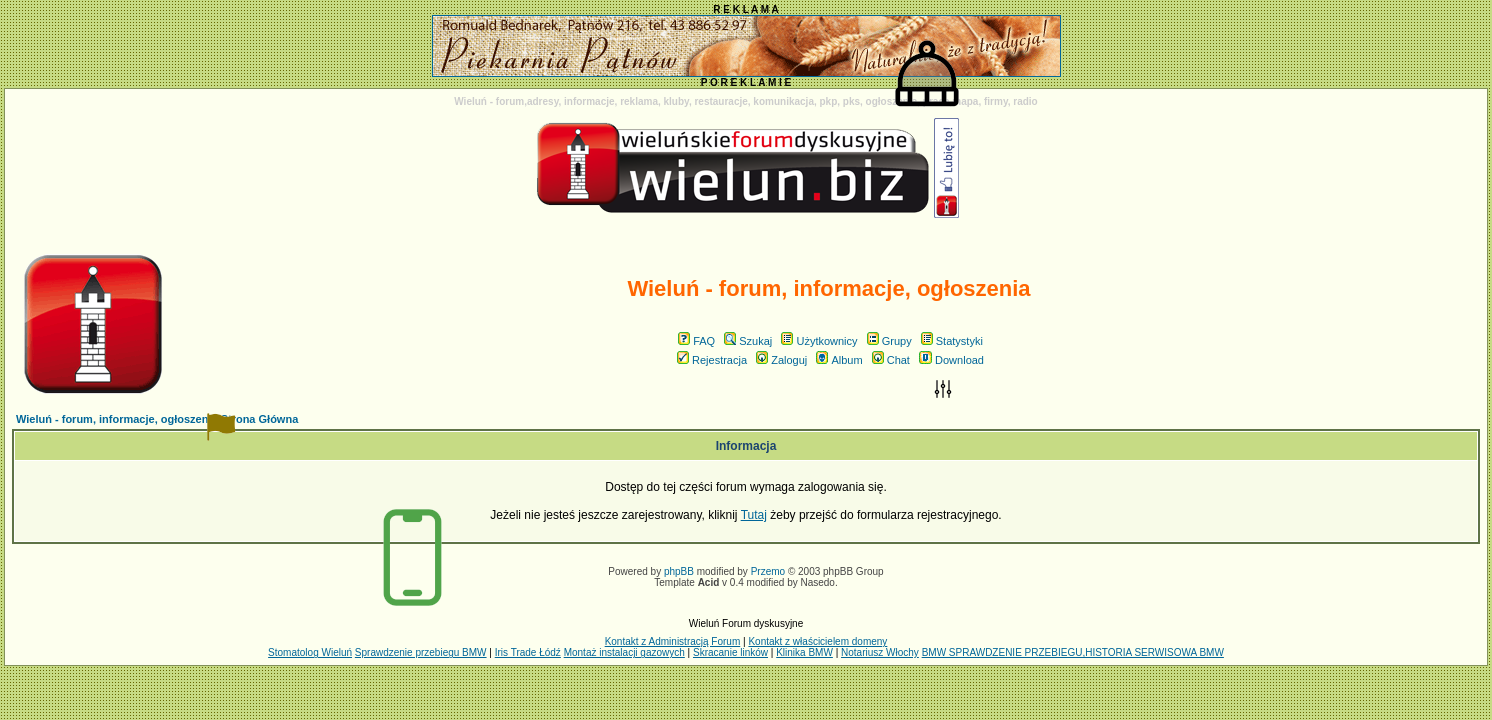 The height and width of the screenshot is (720, 1492). What do you see at coordinates (221, 427) in the screenshot?
I see `flag or report content` at bounding box center [221, 427].